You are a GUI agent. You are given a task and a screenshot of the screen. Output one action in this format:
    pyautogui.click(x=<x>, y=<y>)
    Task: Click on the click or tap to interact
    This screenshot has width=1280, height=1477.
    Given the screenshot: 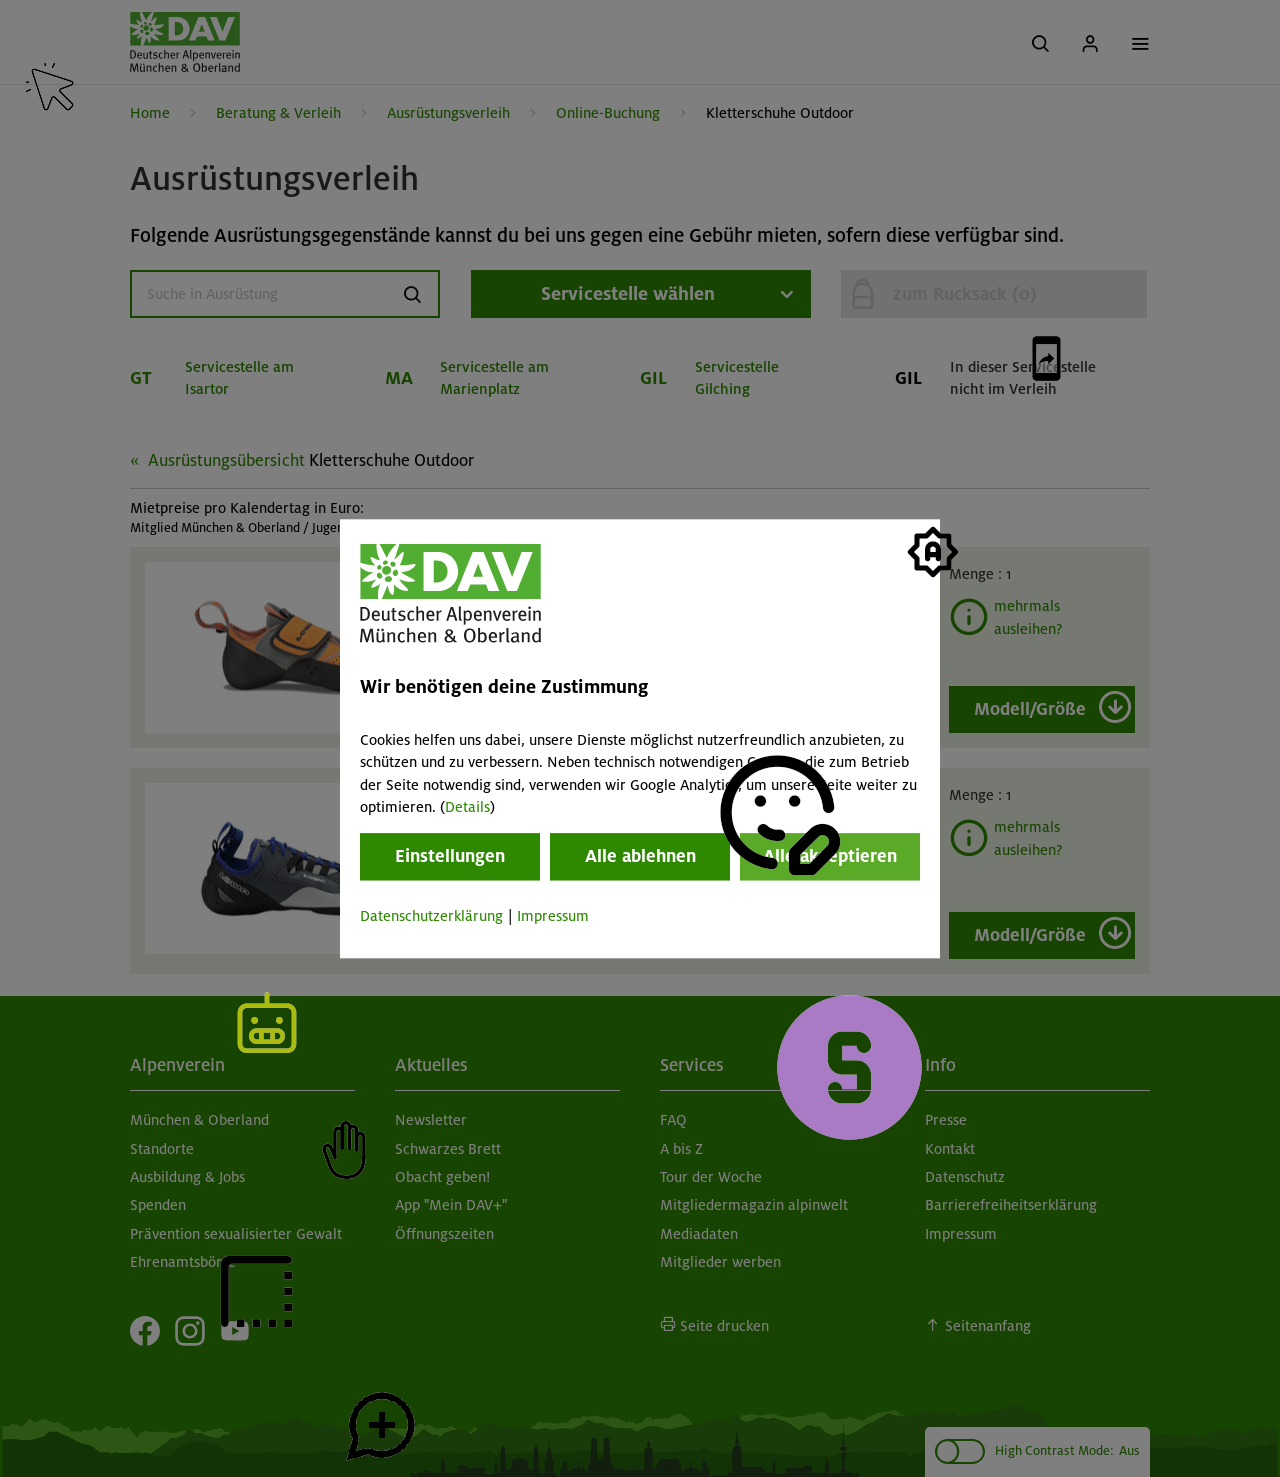 What is the action you would take?
    pyautogui.click(x=52, y=89)
    